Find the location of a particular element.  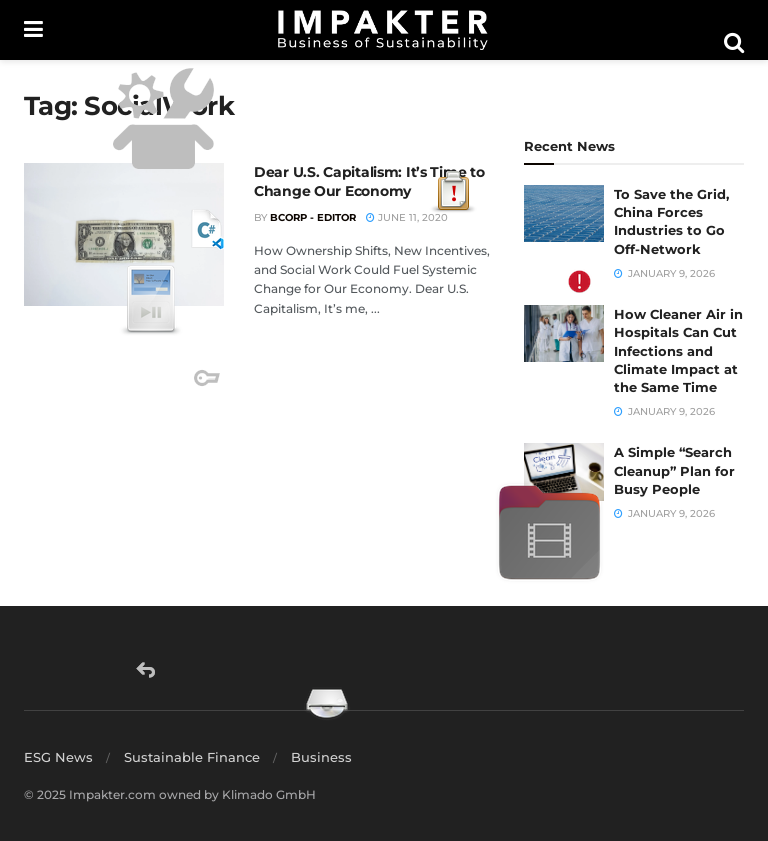

access miscellaneous settings or preferences is located at coordinates (163, 118).